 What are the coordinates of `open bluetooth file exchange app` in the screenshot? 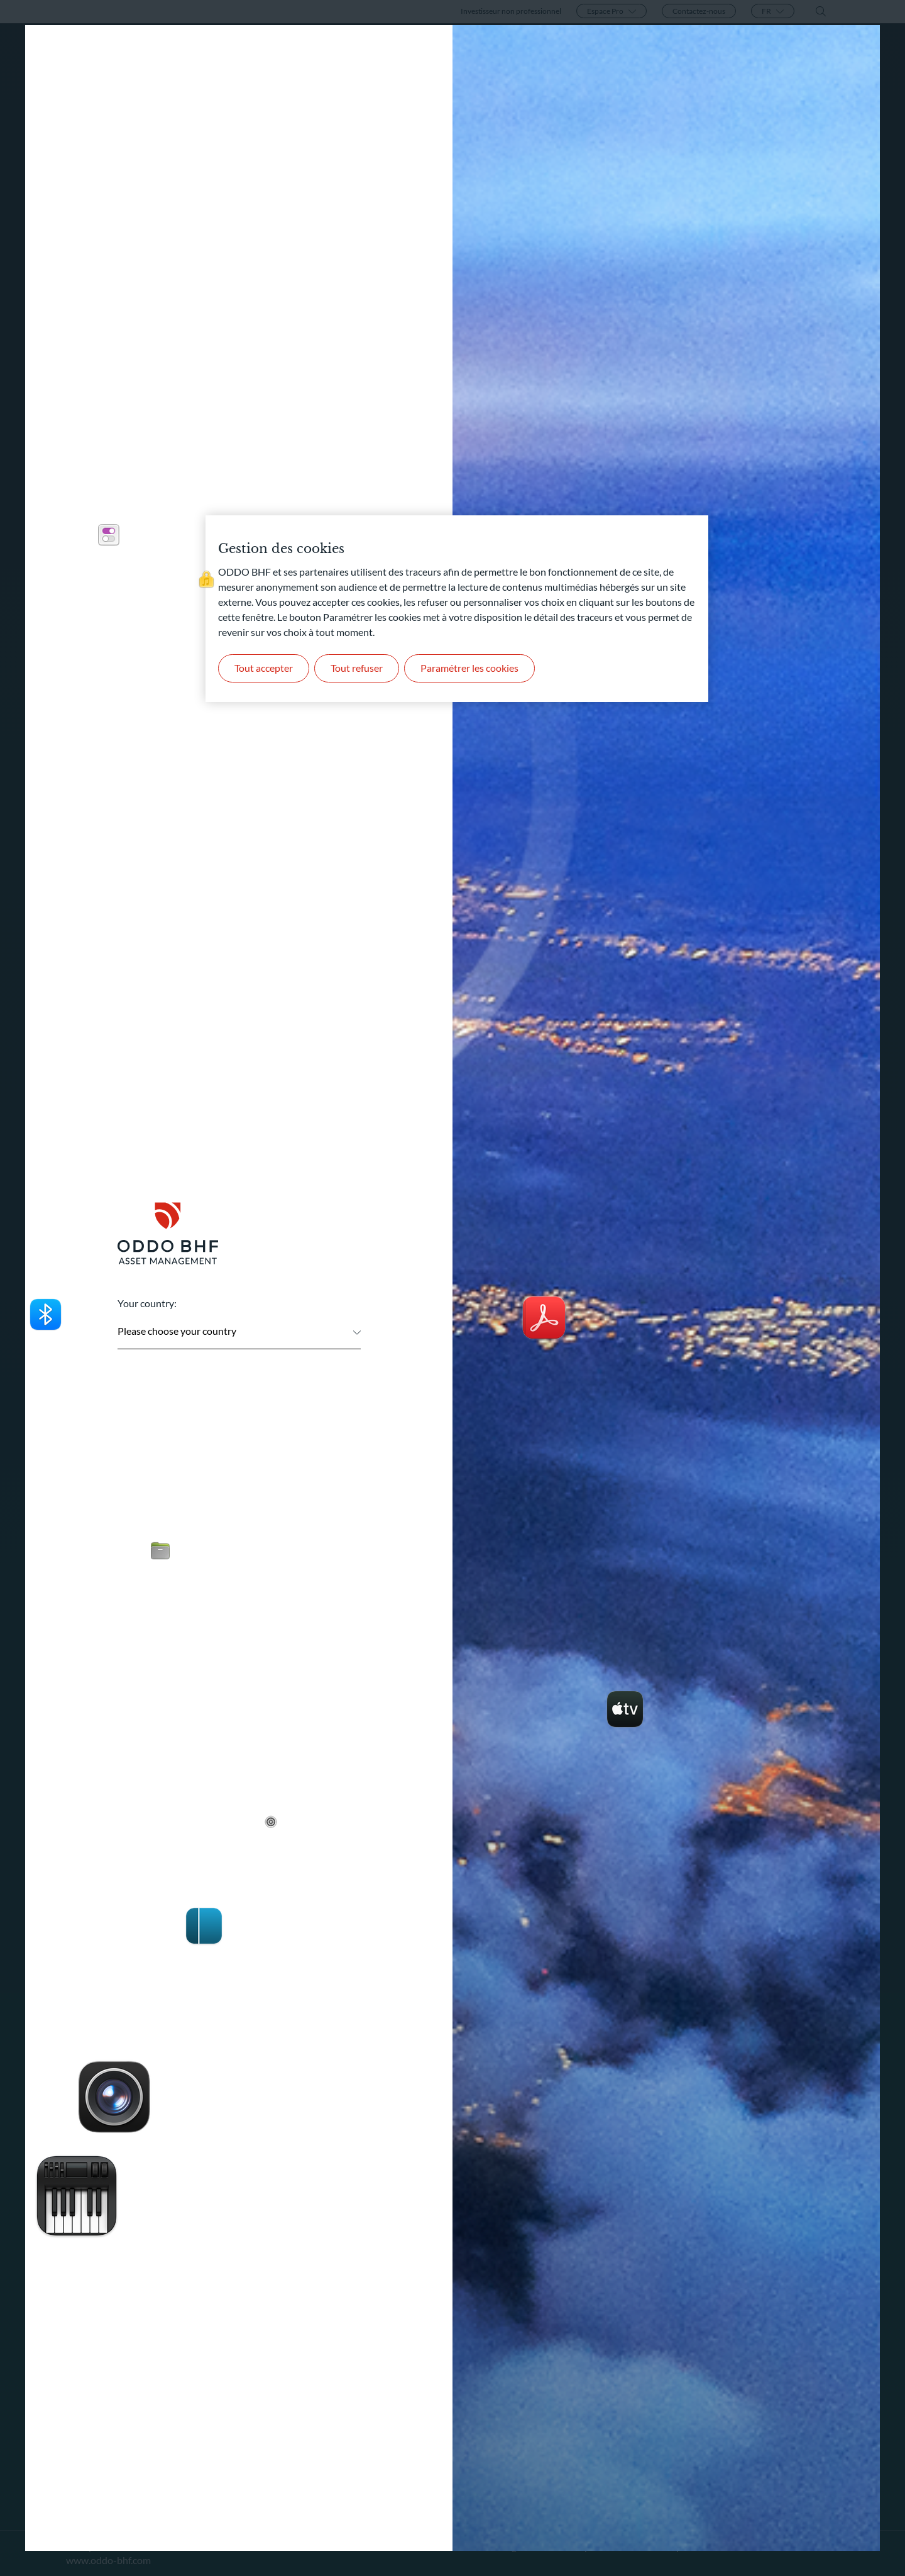 It's located at (45, 1314).